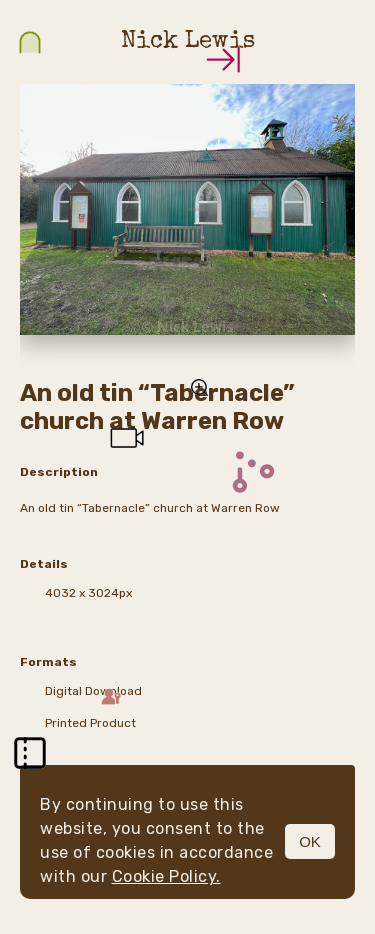 The width and height of the screenshot is (375, 934). I want to click on zoom in on content, so click(199, 387).